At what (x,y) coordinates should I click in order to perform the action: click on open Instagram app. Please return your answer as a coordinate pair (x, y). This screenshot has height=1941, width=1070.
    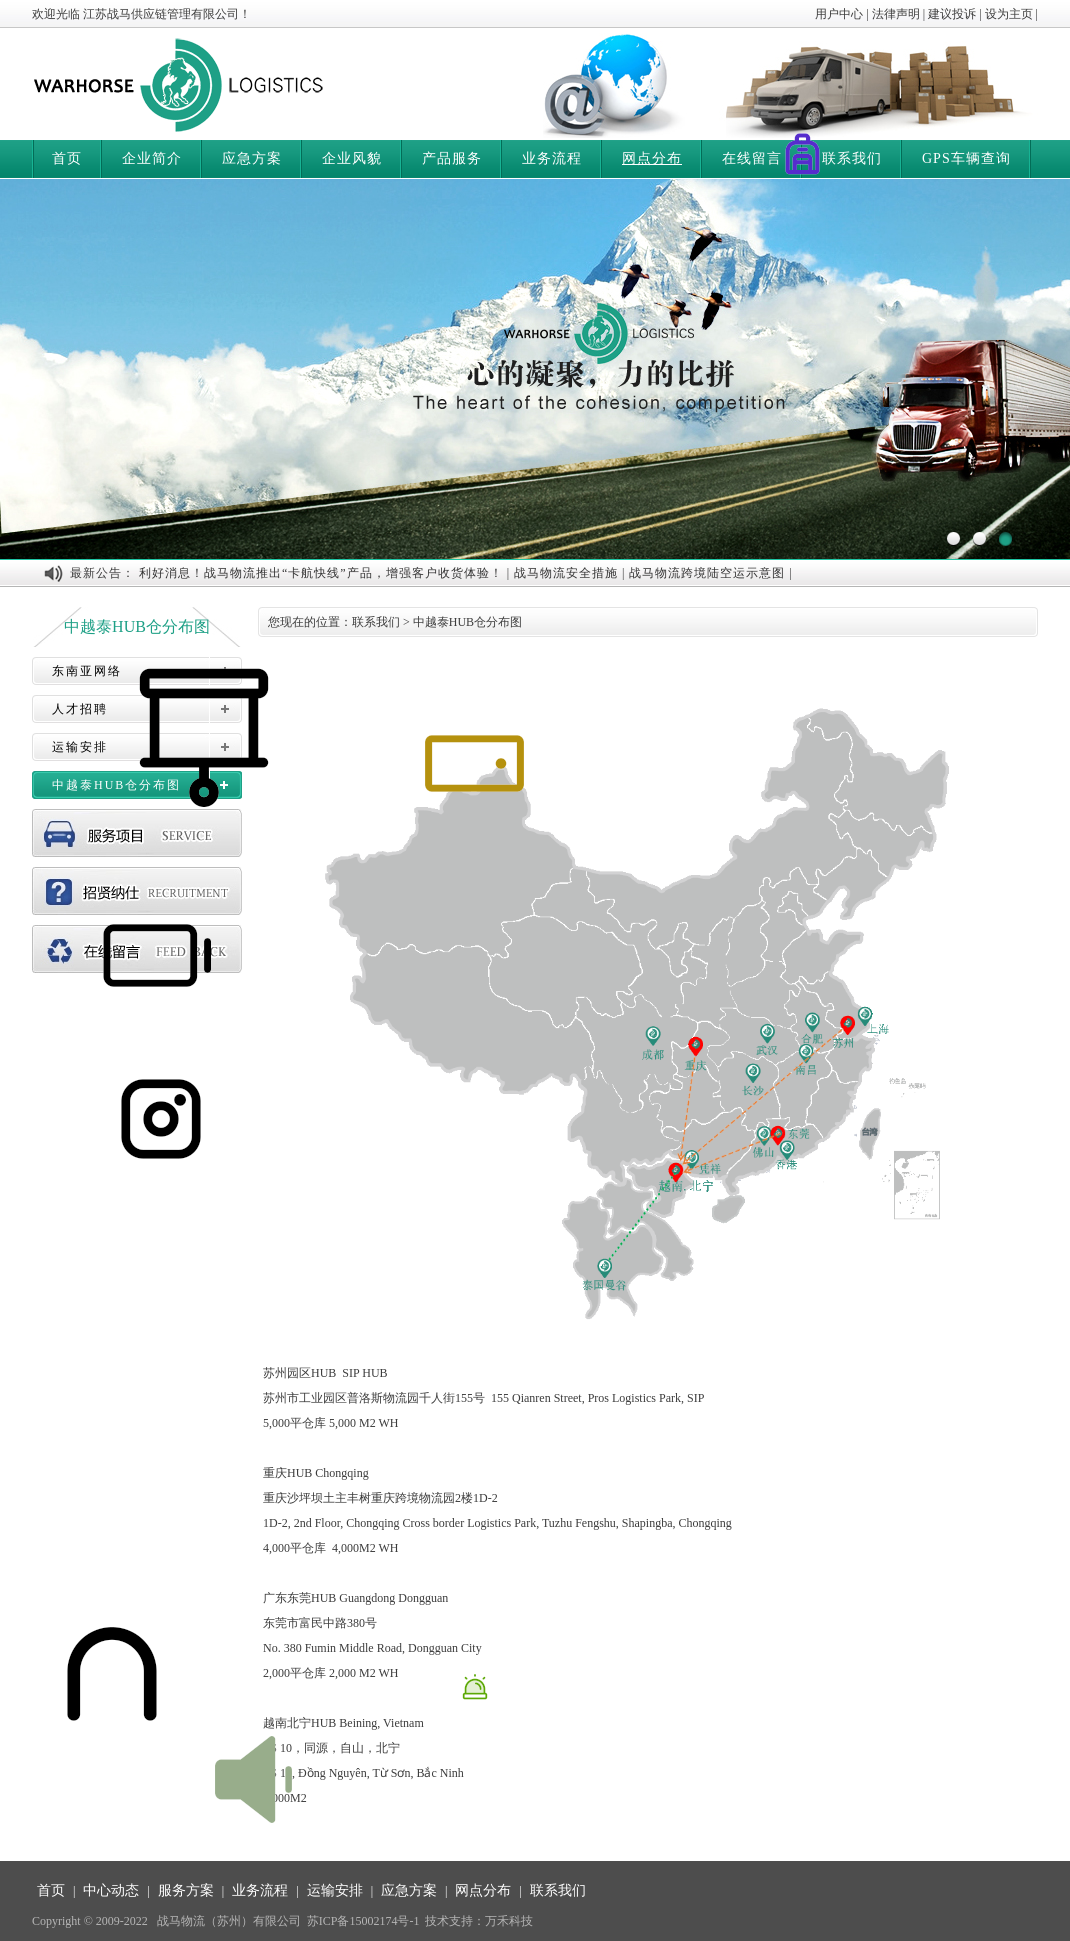
    Looking at the image, I should click on (161, 1119).